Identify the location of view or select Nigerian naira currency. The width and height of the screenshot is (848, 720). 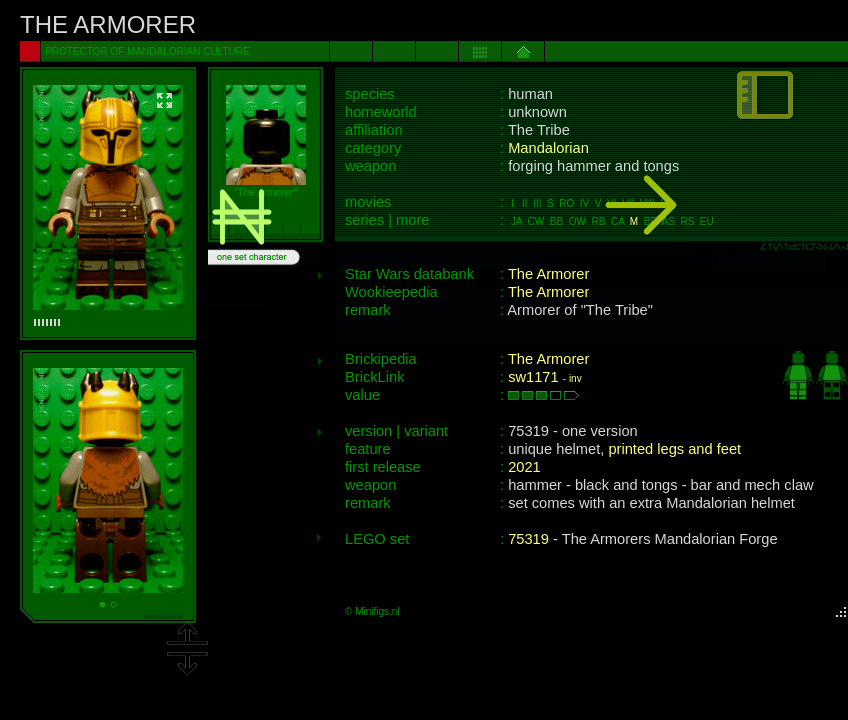
(242, 217).